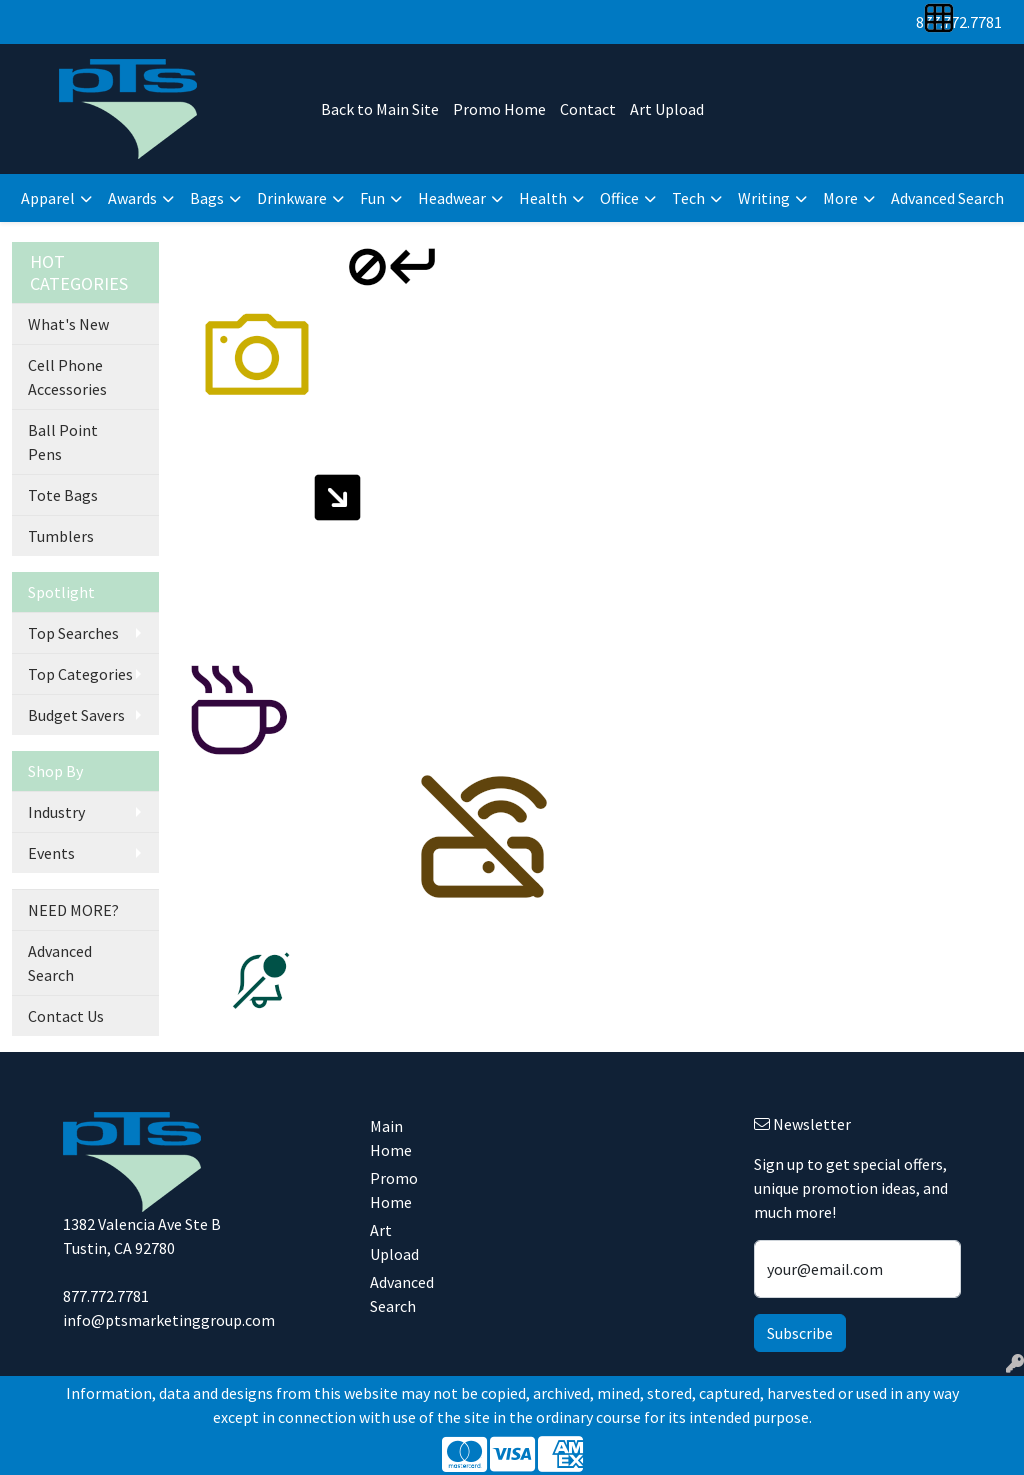  Describe the element at coordinates (257, 358) in the screenshot. I see `take a photo or screenshot` at that location.